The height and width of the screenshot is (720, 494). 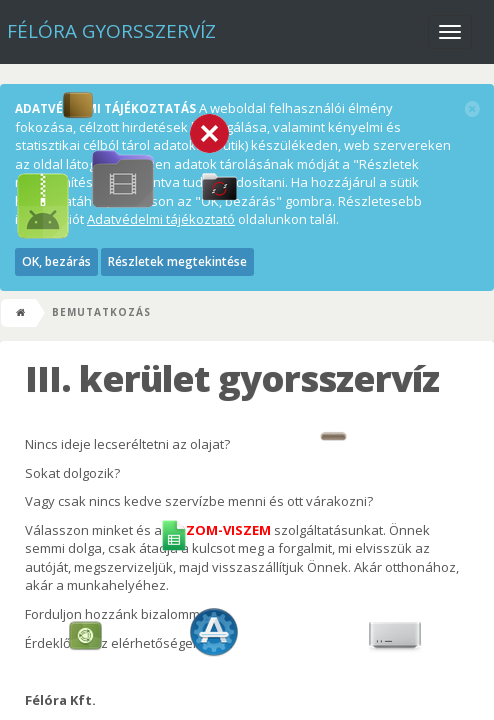 What do you see at coordinates (333, 436) in the screenshot?
I see `beats pill speaker in champagne color` at bounding box center [333, 436].